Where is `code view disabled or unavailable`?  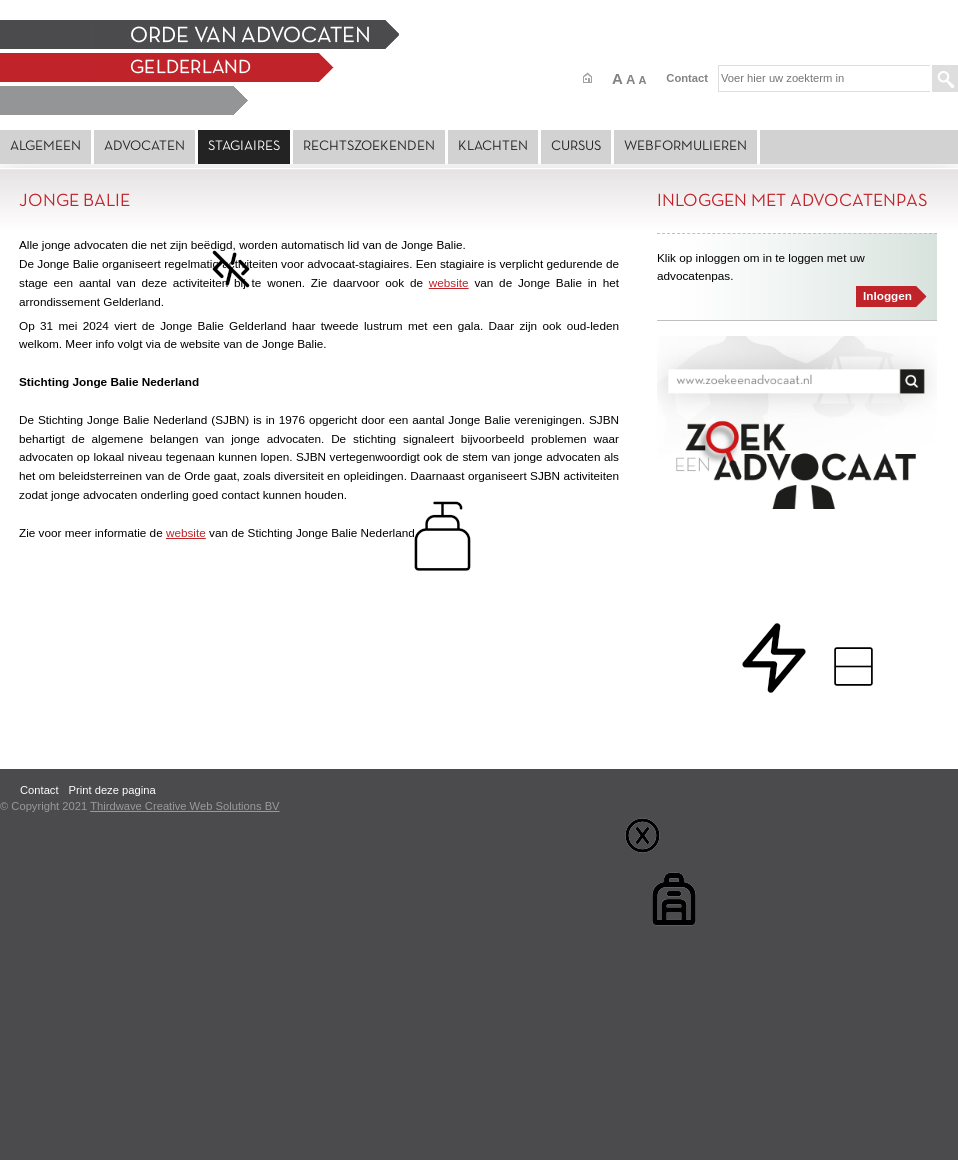 code view disabled or unavailable is located at coordinates (231, 269).